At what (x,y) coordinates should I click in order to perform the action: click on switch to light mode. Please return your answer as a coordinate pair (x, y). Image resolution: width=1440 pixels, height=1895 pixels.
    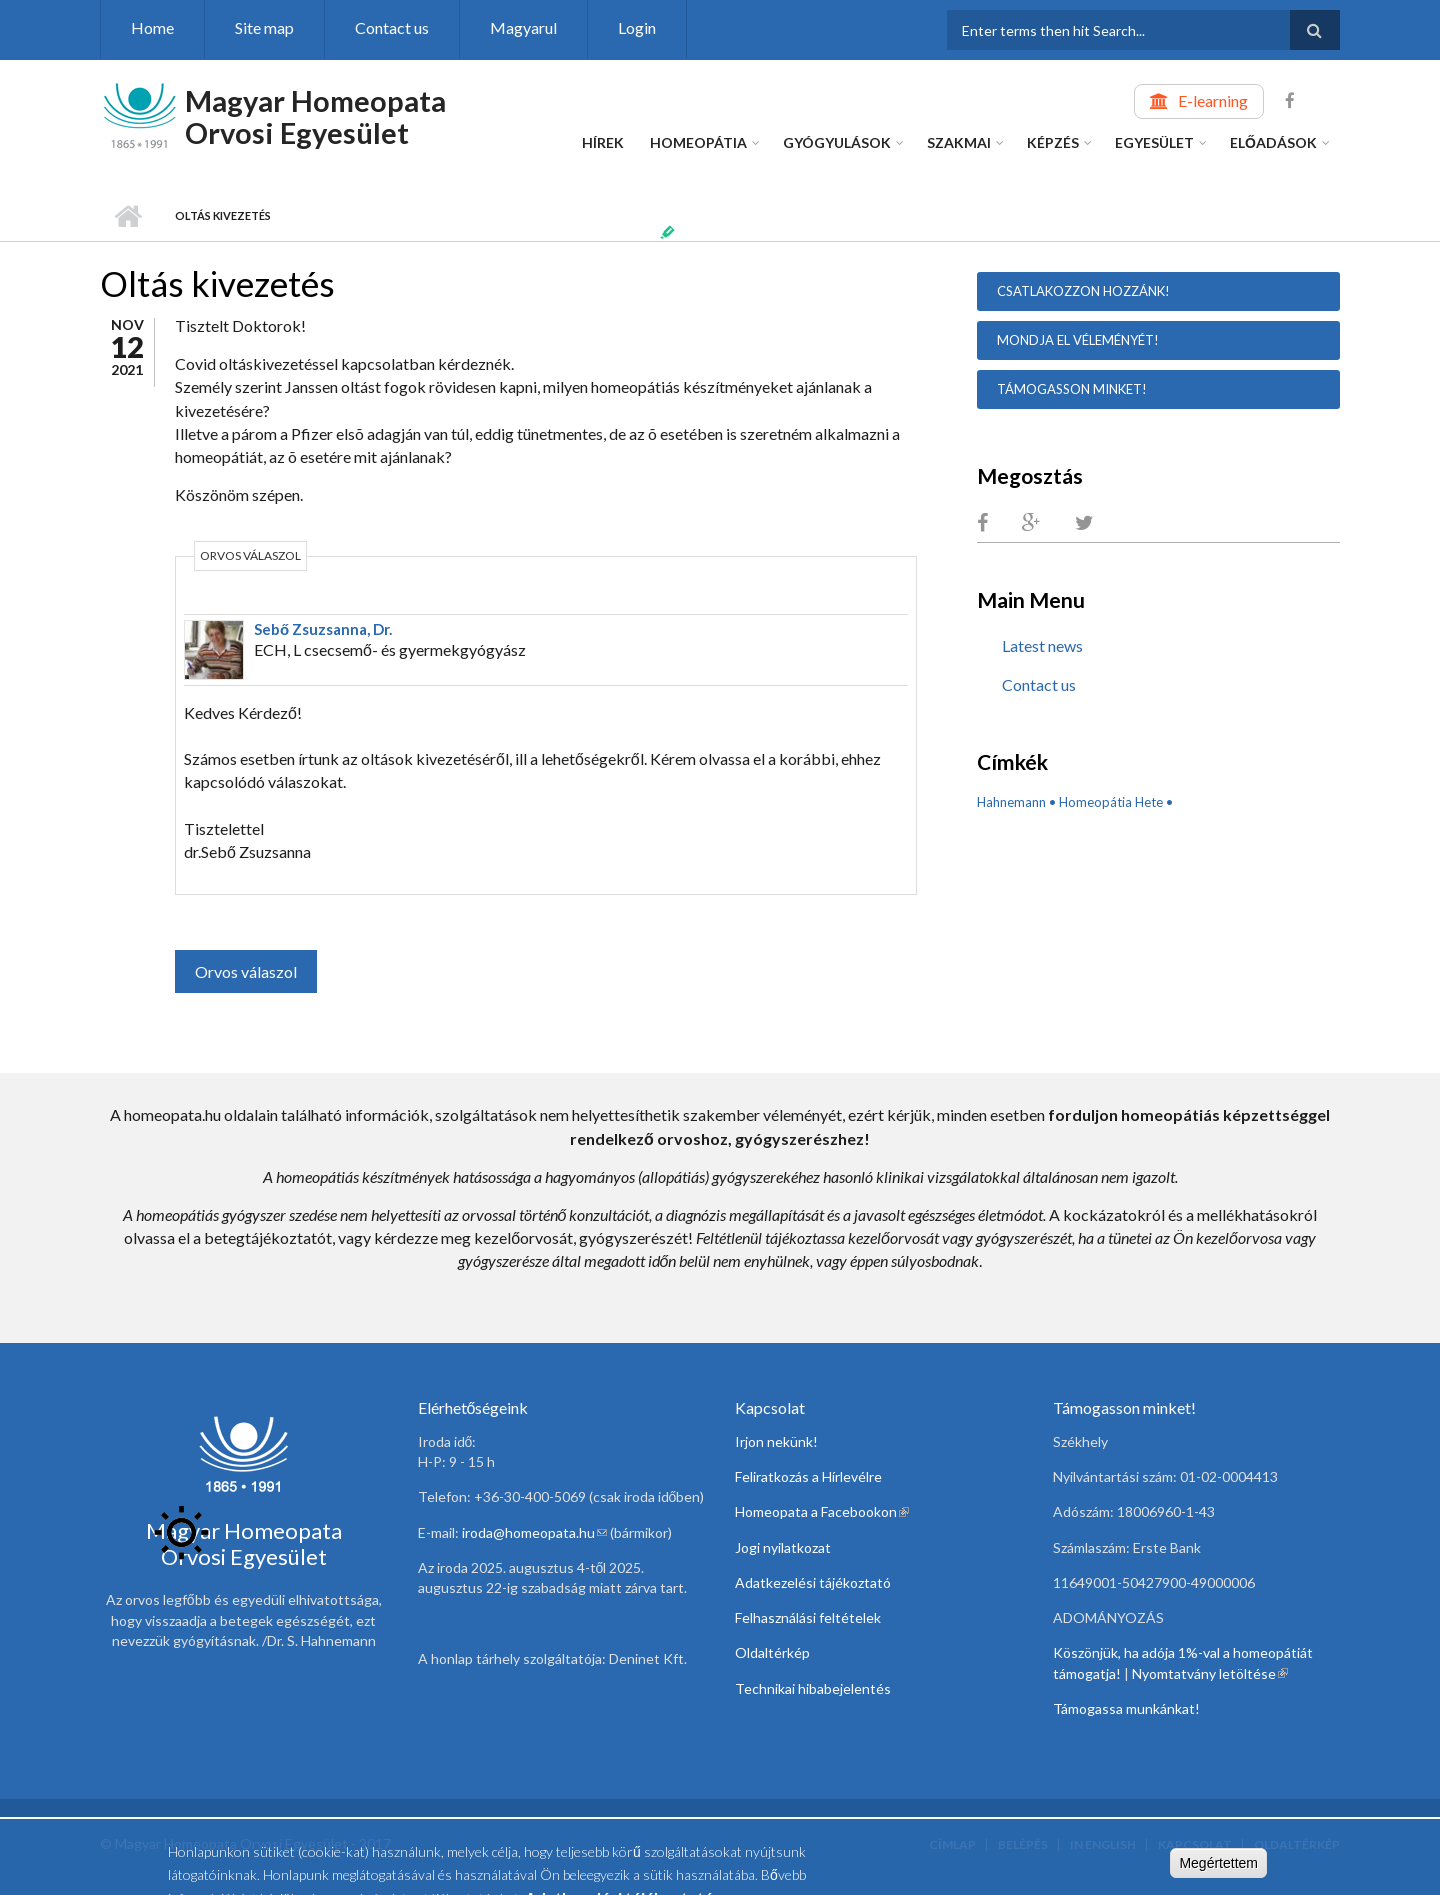
    Looking at the image, I should click on (181, 1532).